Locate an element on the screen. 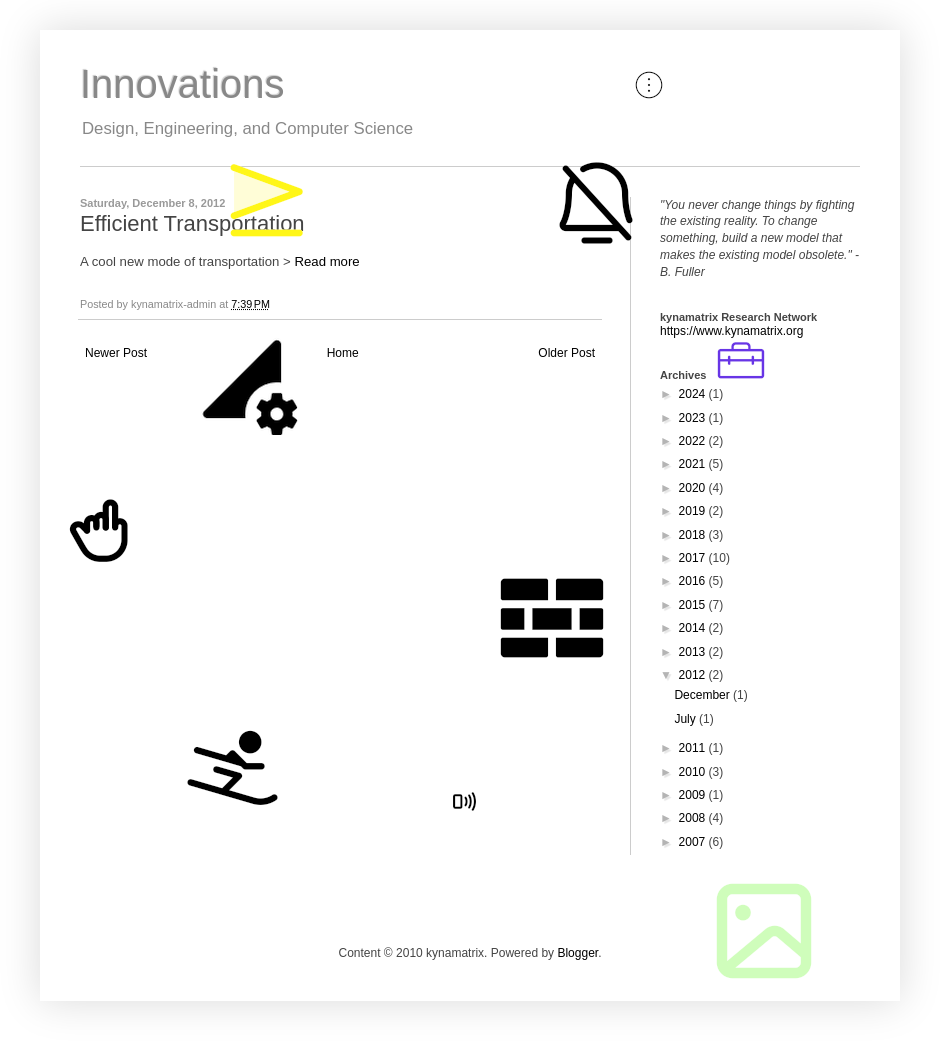  access wall or barrier settings is located at coordinates (552, 618).